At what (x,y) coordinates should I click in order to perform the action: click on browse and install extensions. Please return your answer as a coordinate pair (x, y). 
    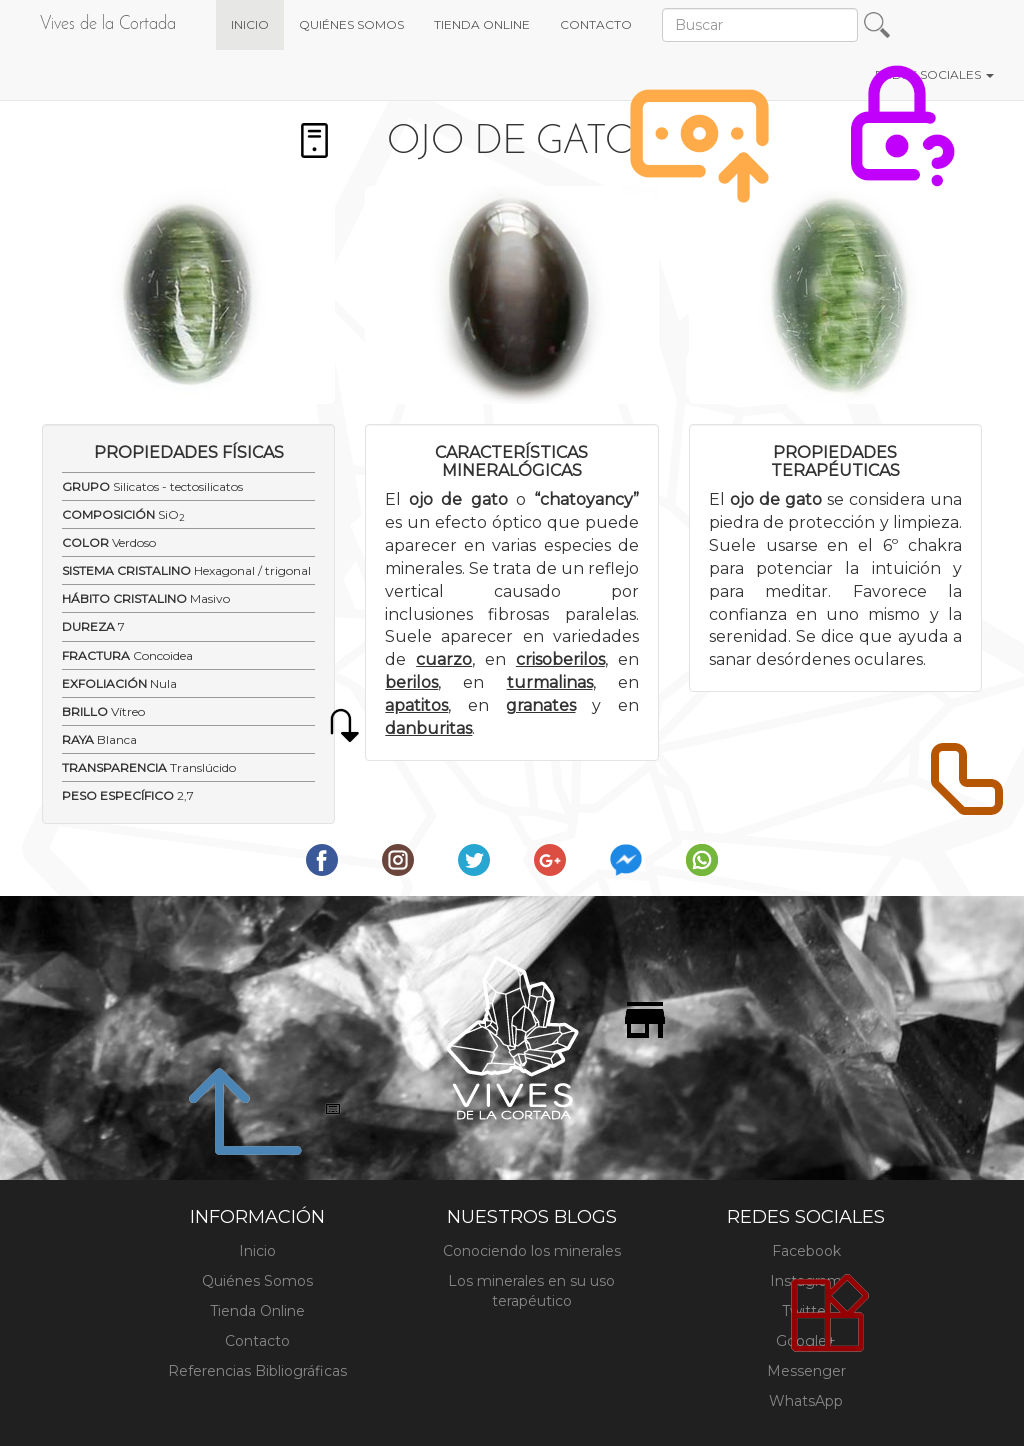
    Looking at the image, I should click on (830, 1312).